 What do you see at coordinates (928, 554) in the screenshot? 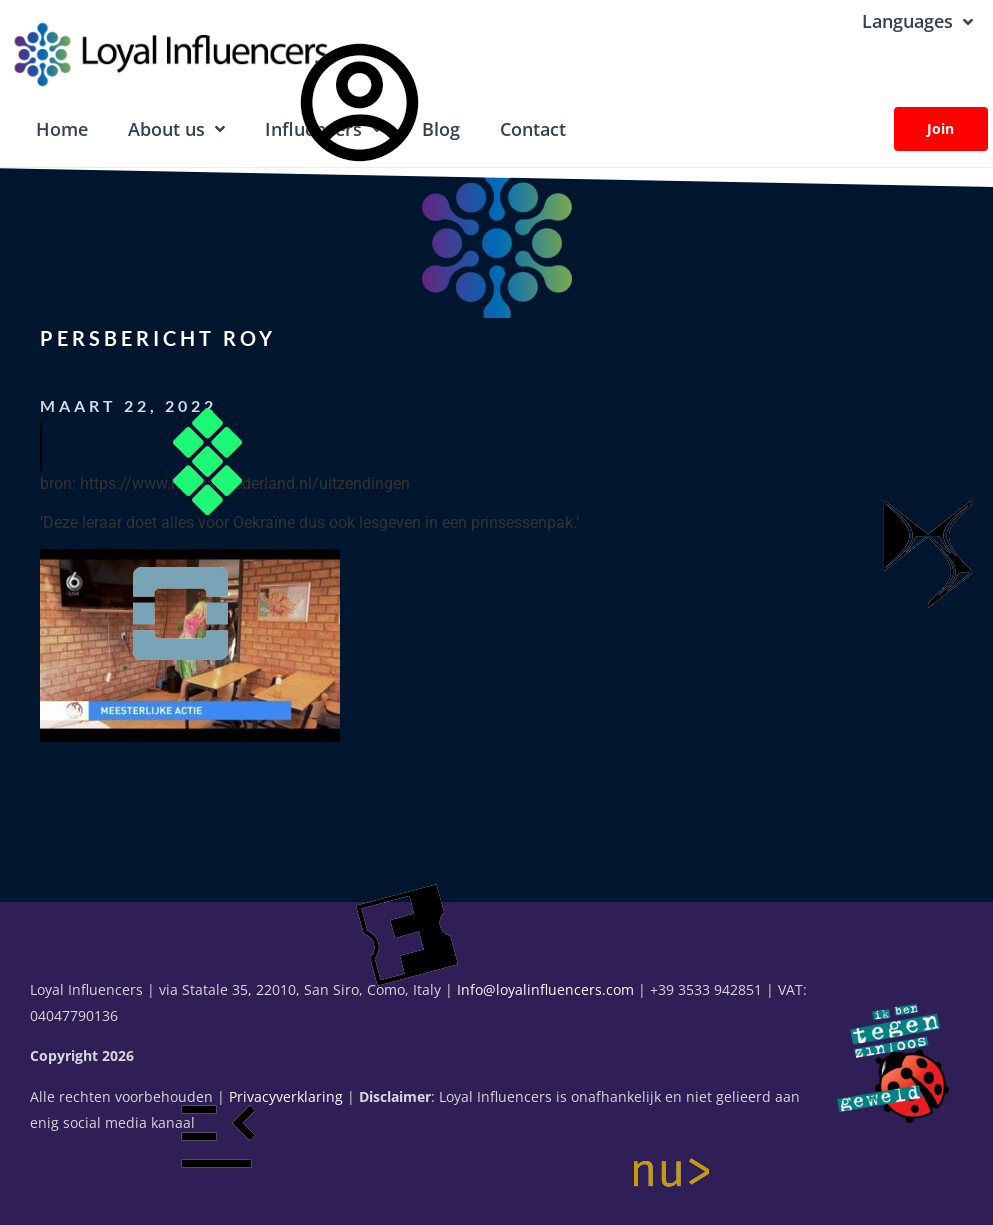
I see `DS Automobiles brand logo` at bounding box center [928, 554].